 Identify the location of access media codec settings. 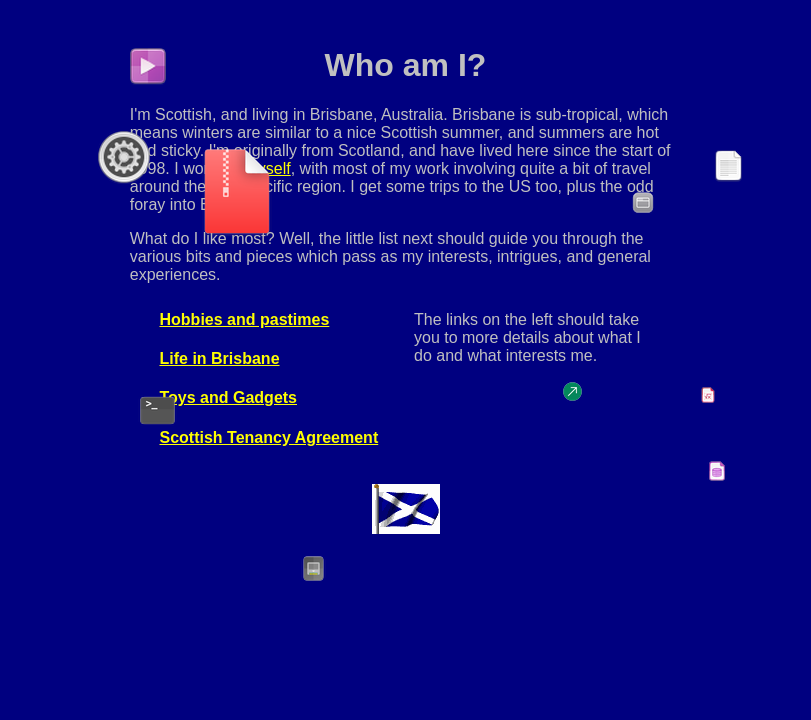
(148, 66).